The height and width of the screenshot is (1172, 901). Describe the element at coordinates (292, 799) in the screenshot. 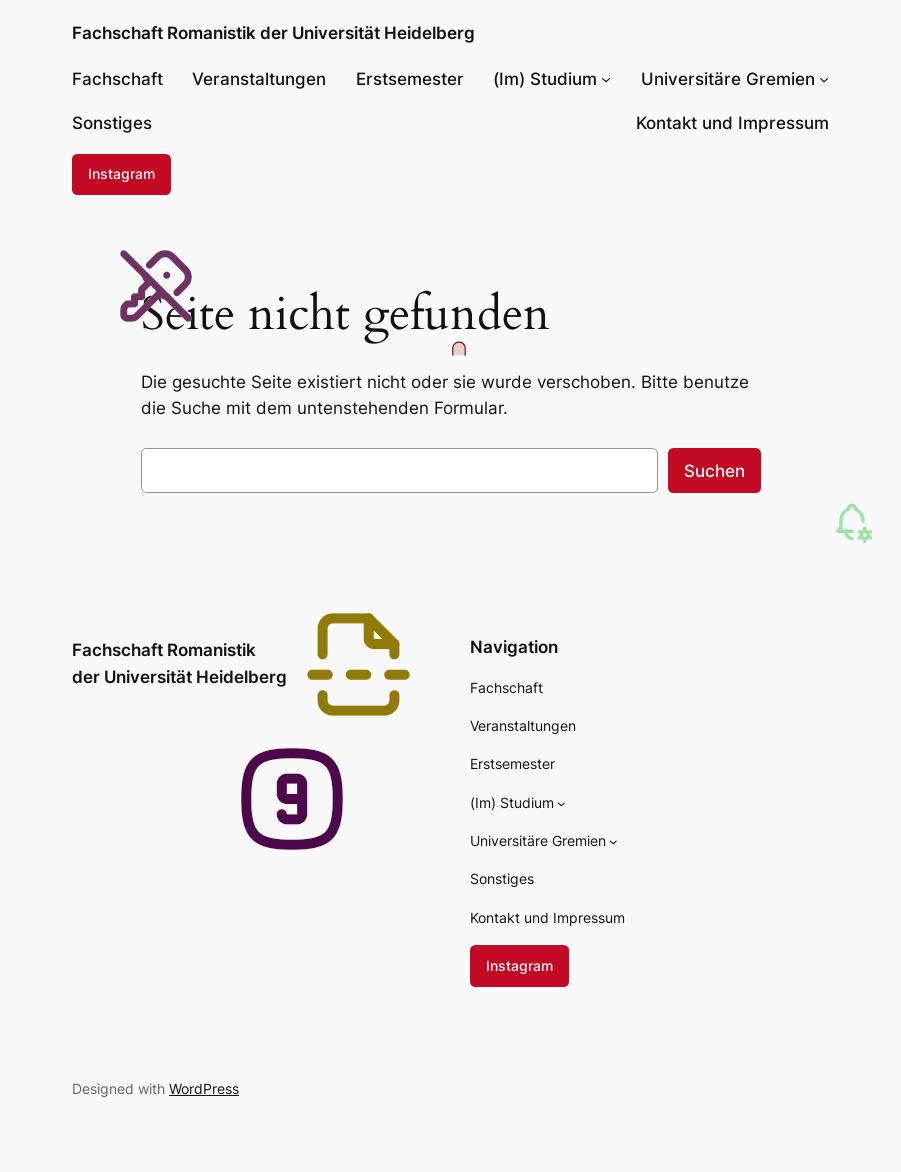

I see `indicates 9 items or notifications` at that location.